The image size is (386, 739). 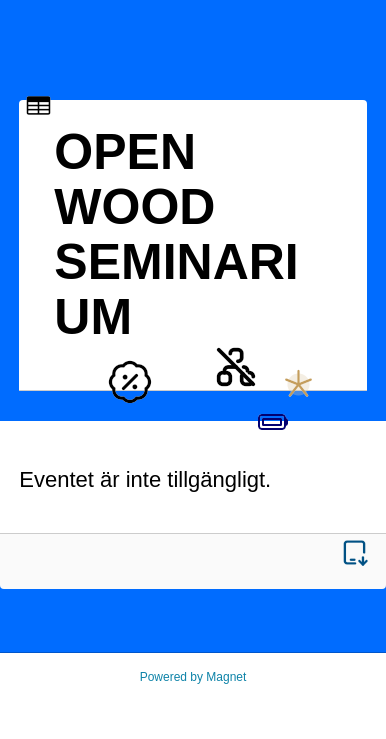 I want to click on view data in table format, so click(x=38, y=105).